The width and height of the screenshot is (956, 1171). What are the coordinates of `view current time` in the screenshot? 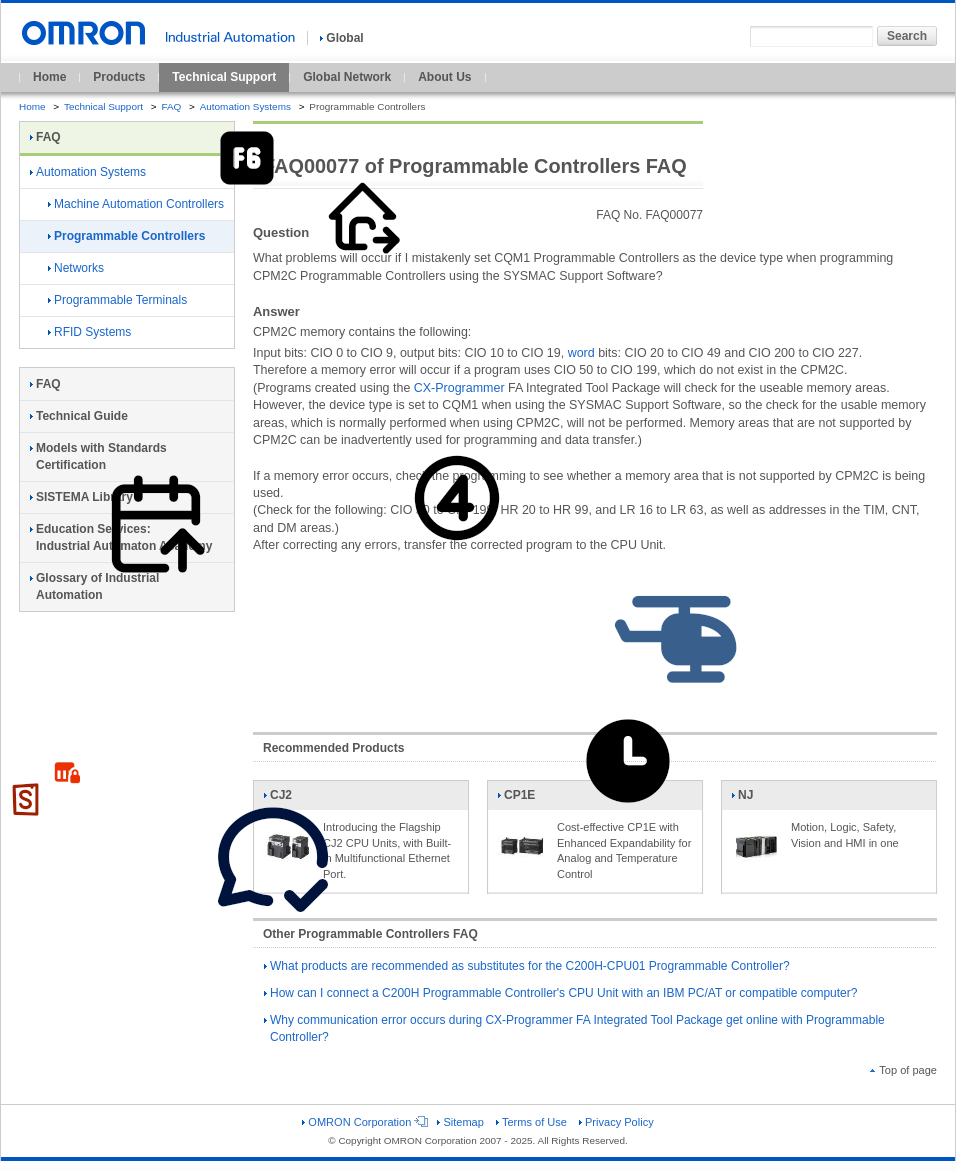 It's located at (628, 761).